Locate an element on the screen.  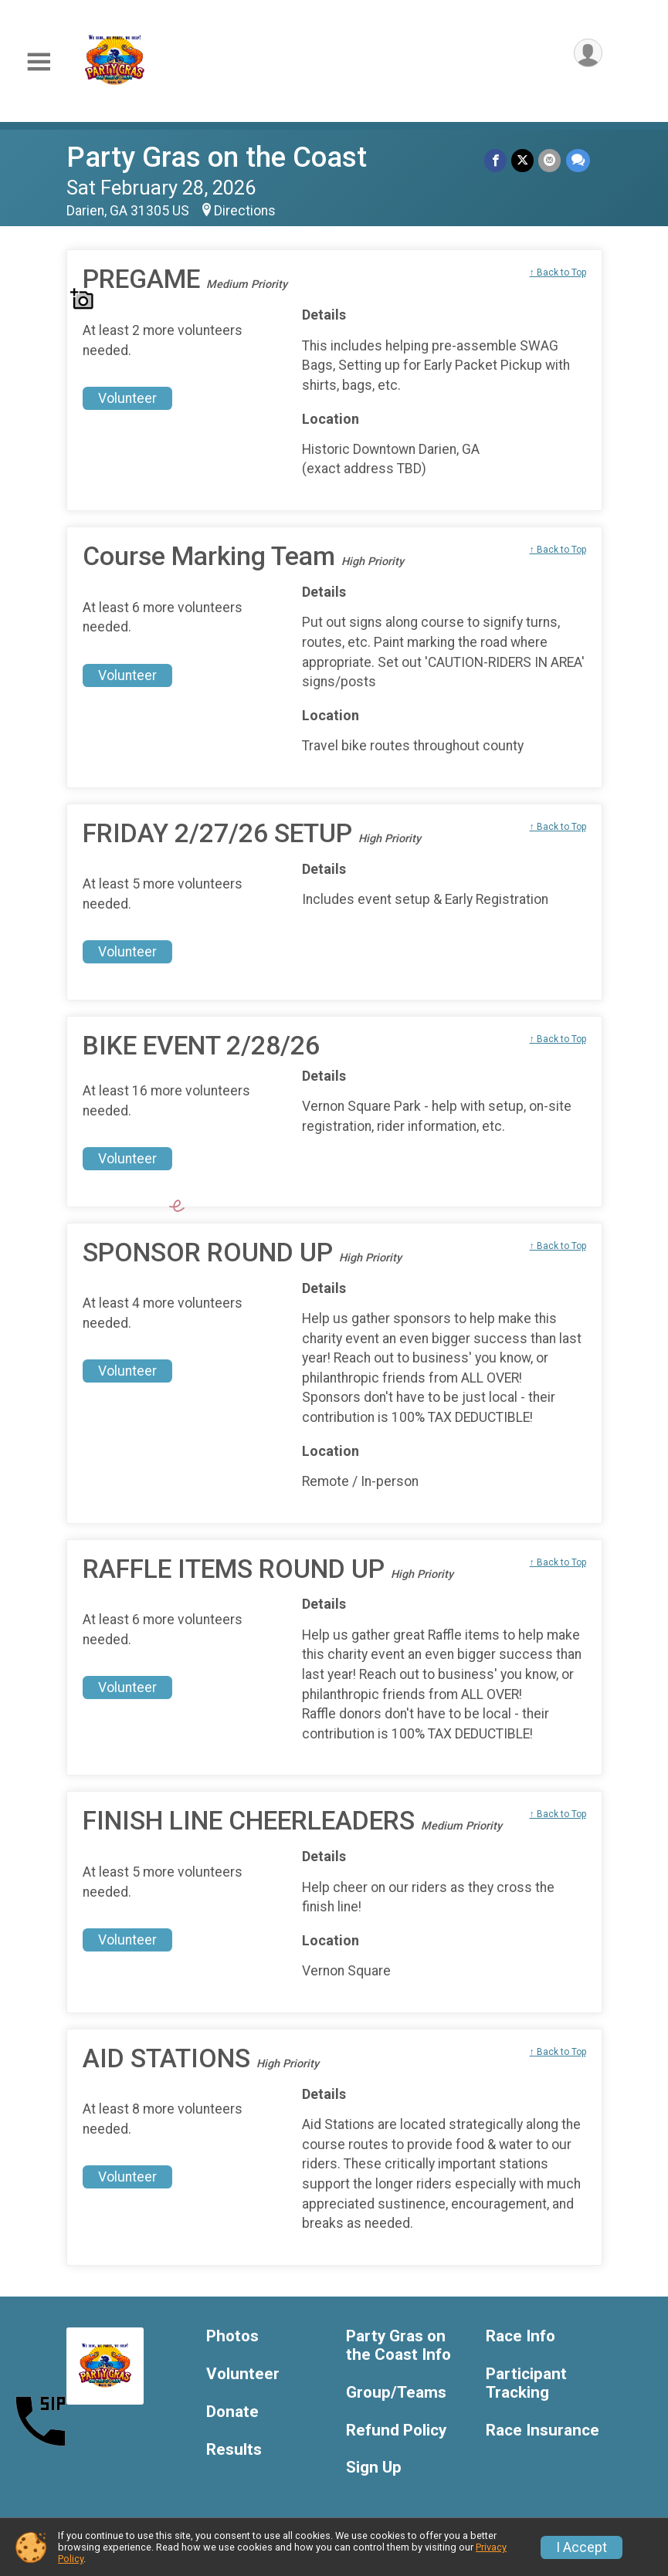
ember.js framework logo is located at coordinates (177, 1206).